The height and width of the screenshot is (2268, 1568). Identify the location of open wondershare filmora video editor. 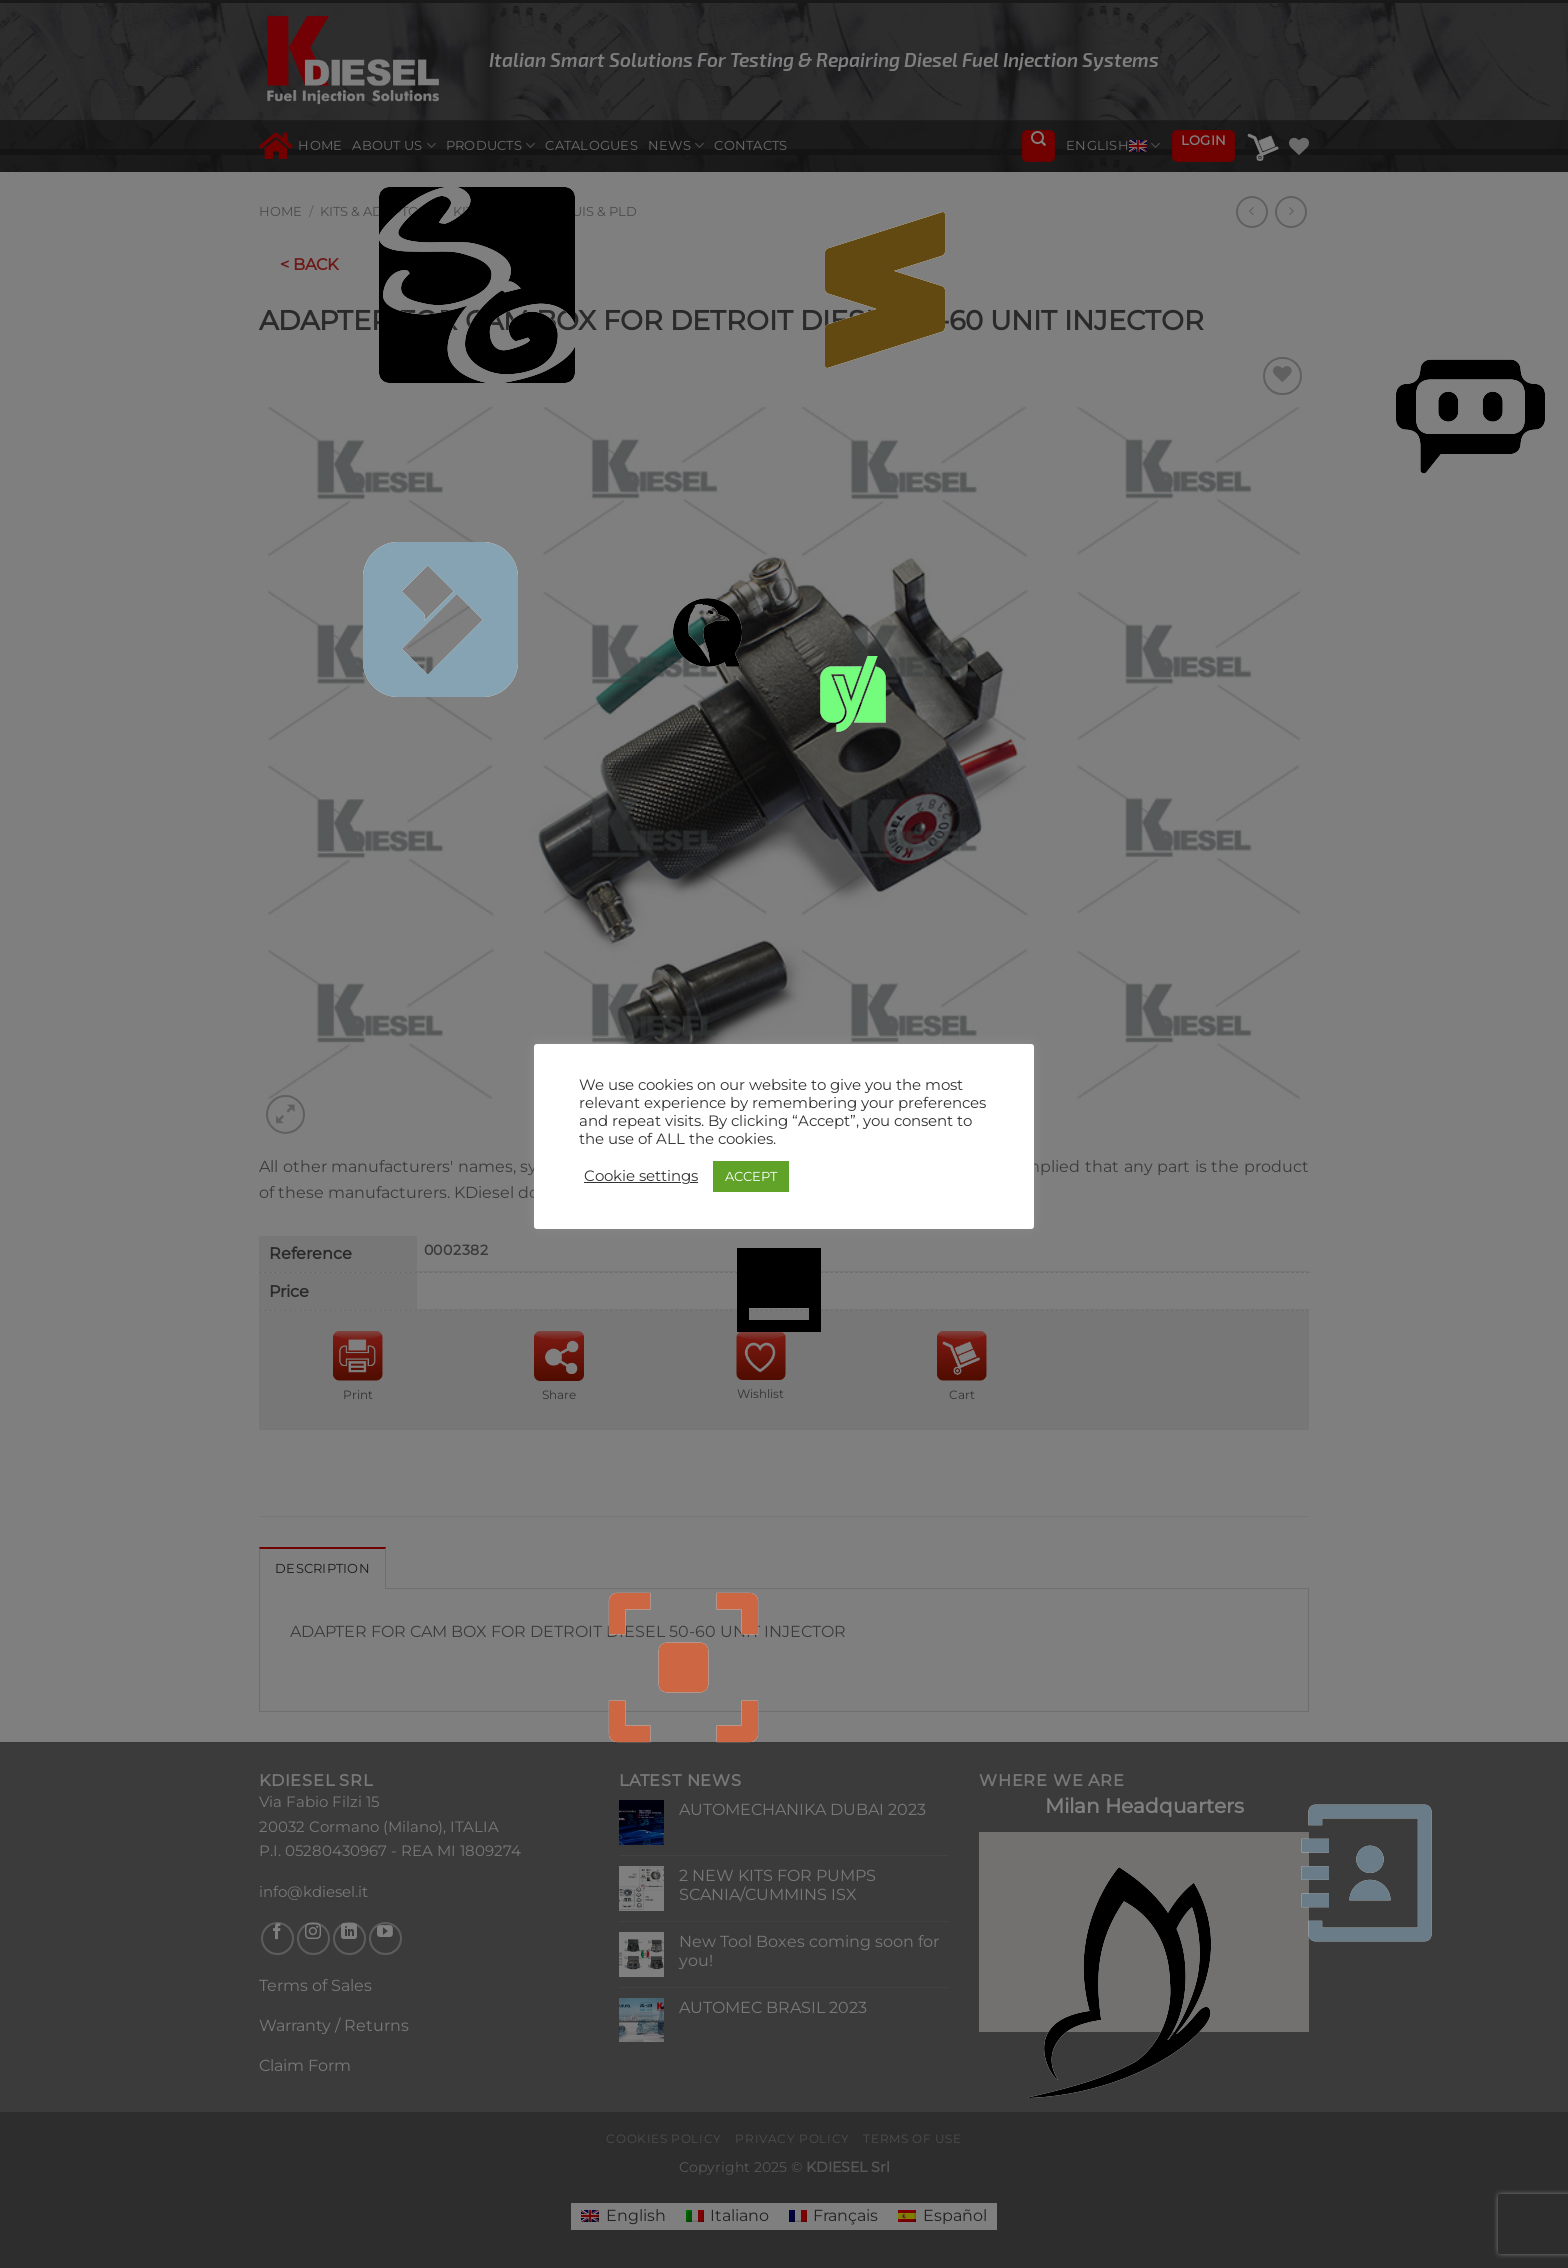
(440, 619).